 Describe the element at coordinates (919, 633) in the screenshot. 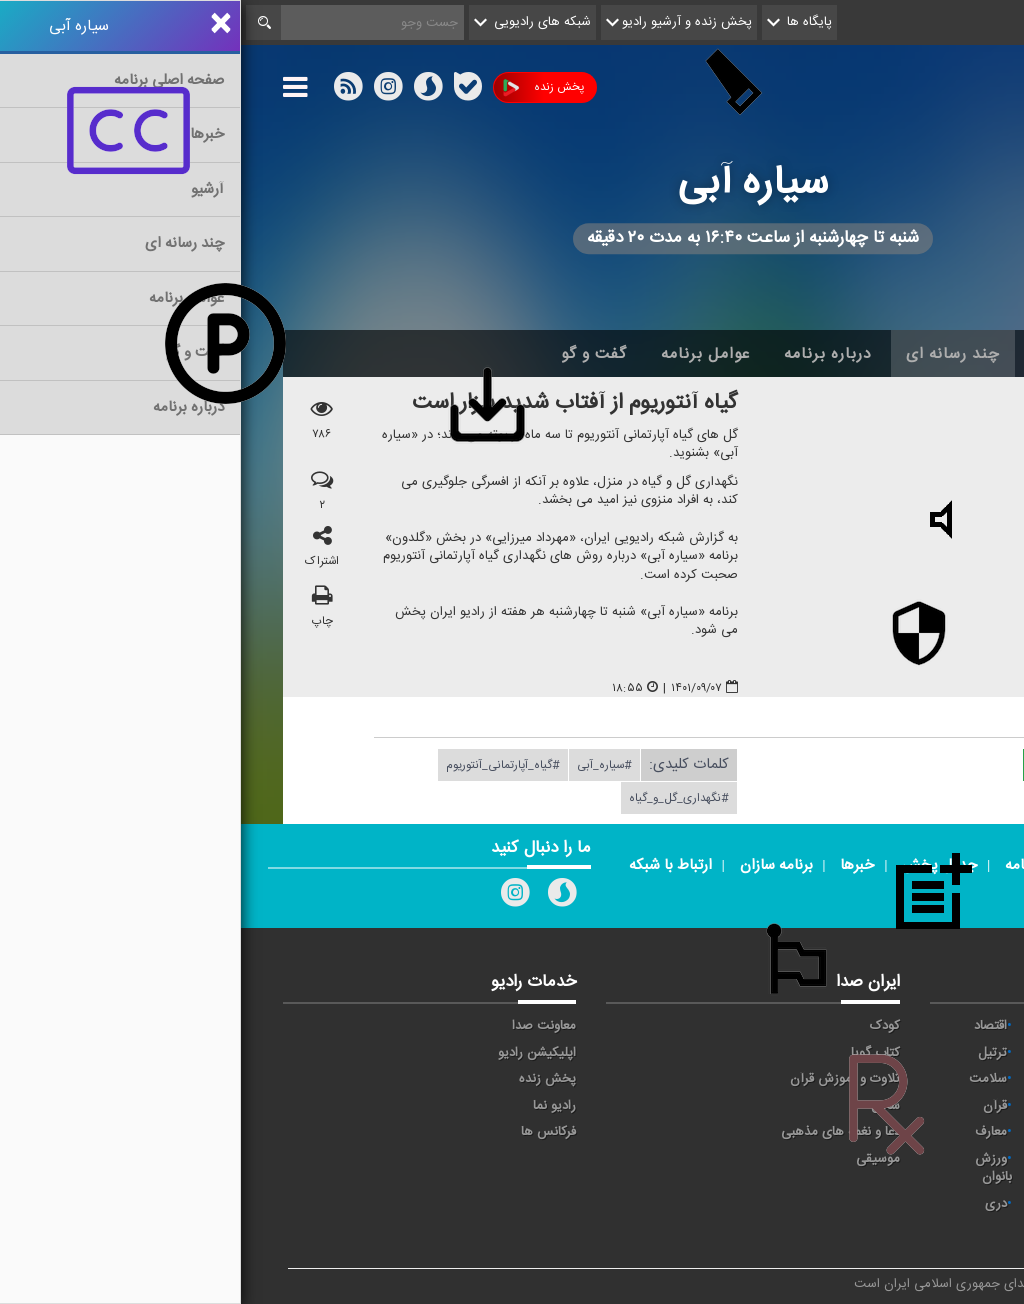

I see `access security settings` at that location.